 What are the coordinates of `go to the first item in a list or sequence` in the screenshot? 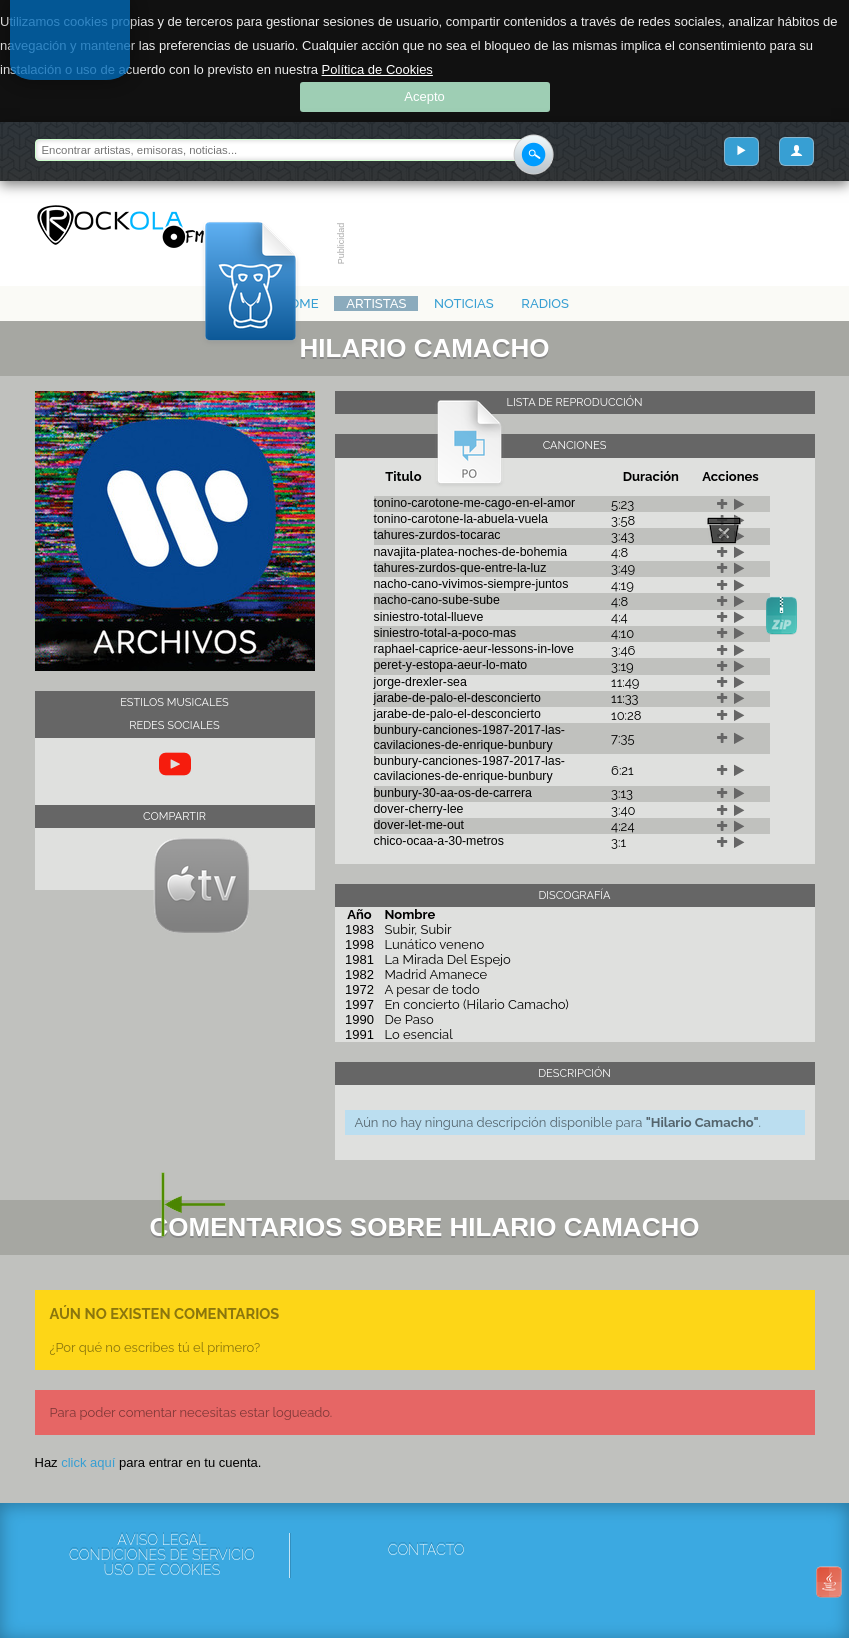 It's located at (193, 1204).